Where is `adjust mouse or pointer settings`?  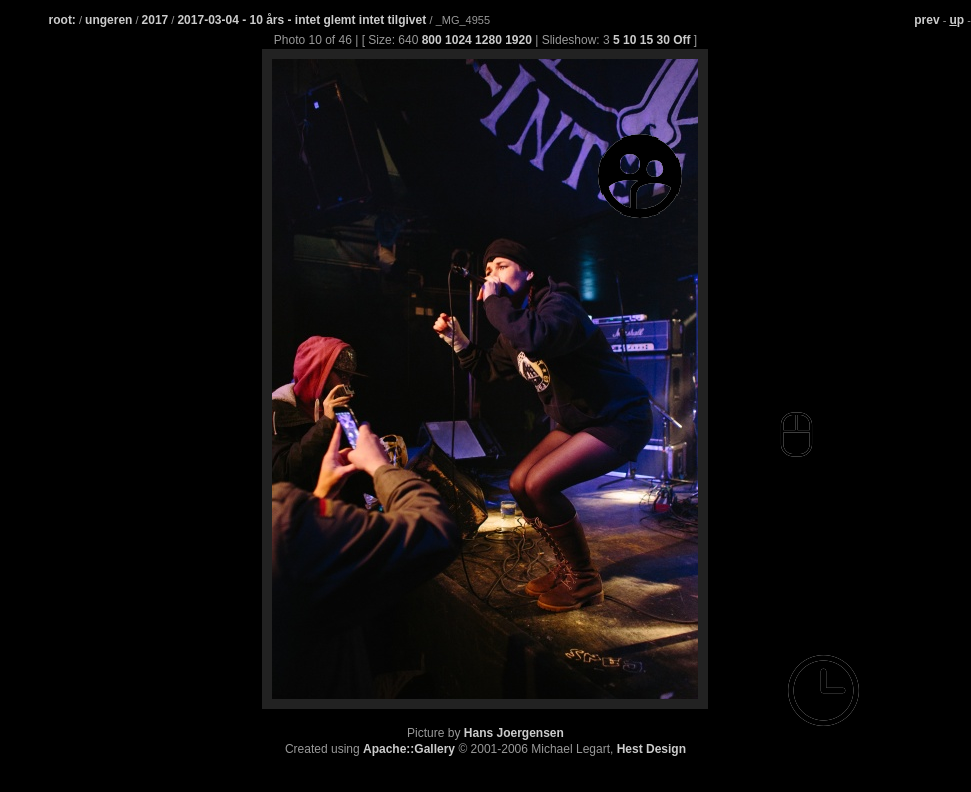 adjust mouse or pointer settings is located at coordinates (796, 434).